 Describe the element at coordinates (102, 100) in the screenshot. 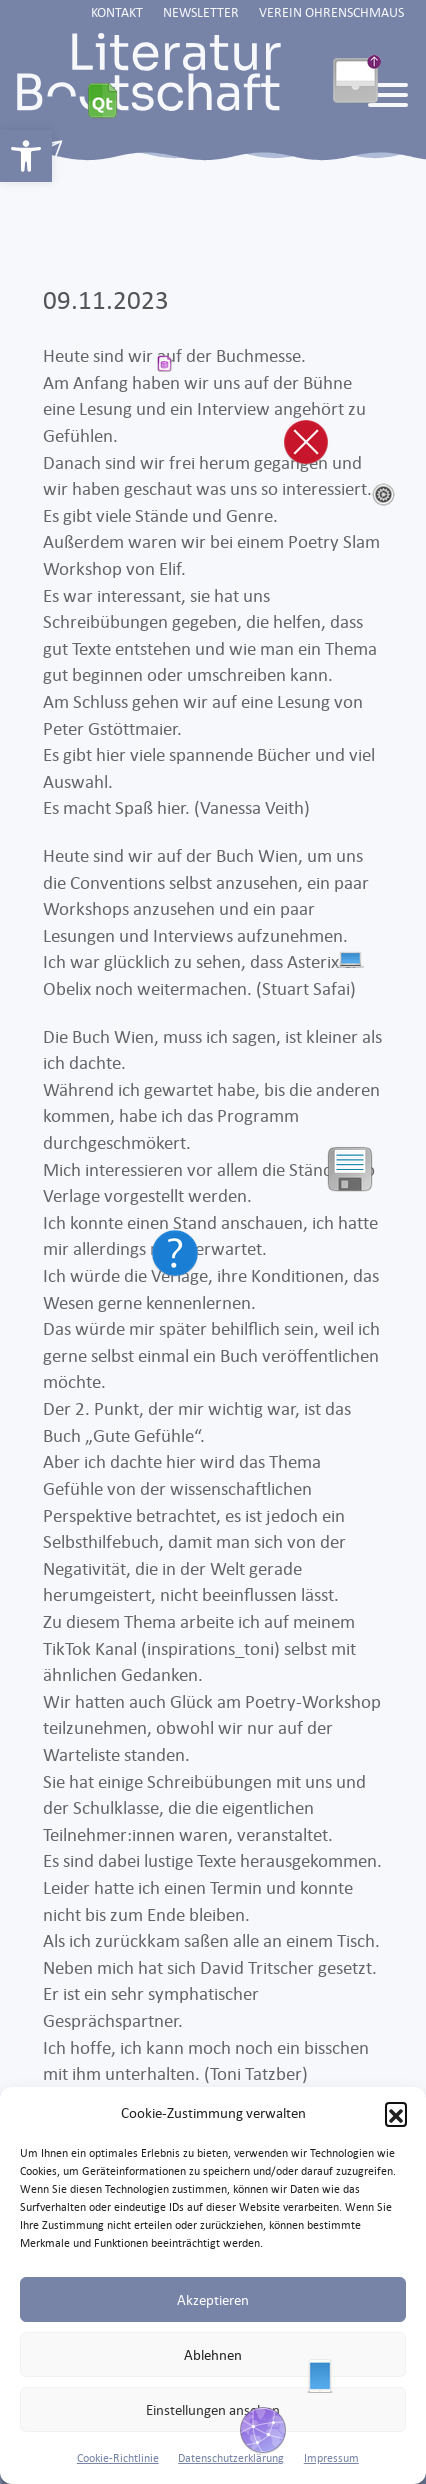

I see `a QML source file used in Qt application development` at that location.